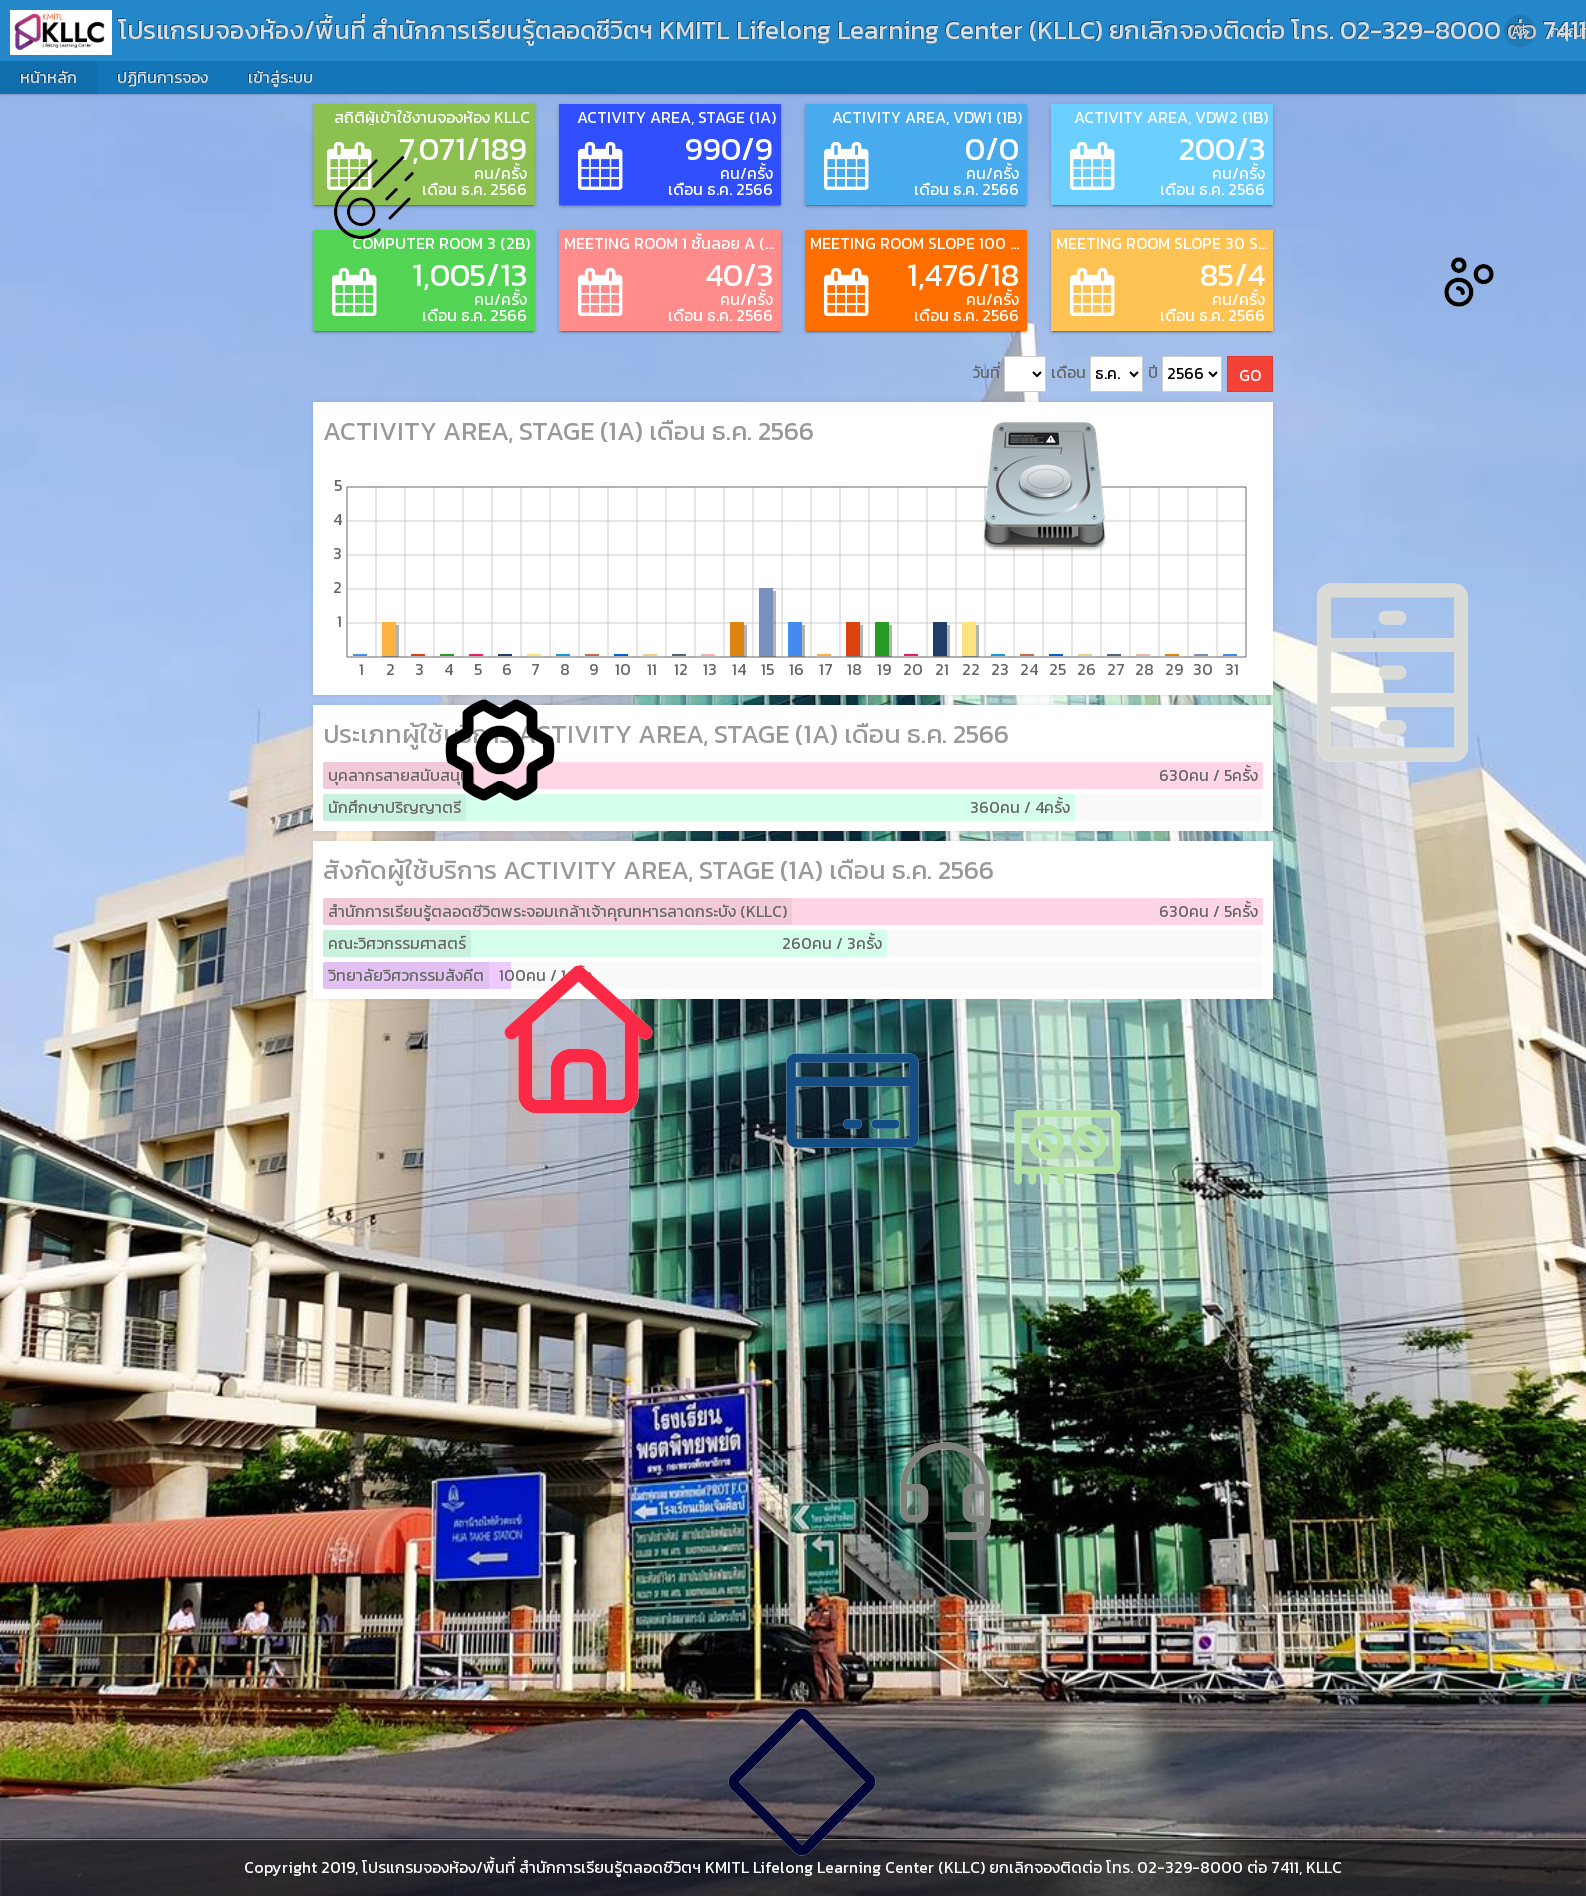 This screenshot has height=1896, width=1586. Describe the element at coordinates (1392, 672) in the screenshot. I see `browse furniture or home decor items` at that location.